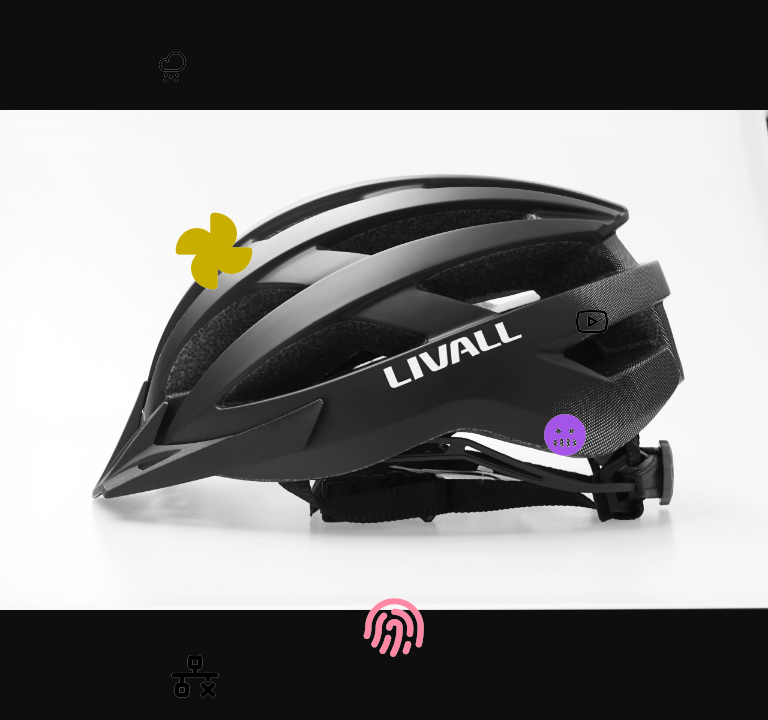 The height and width of the screenshot is (720, 768). What do you see at coordinates (214, 251) in the screenshot?
I see `access wind or renewable energy settings` at bounding box center [214, 251].